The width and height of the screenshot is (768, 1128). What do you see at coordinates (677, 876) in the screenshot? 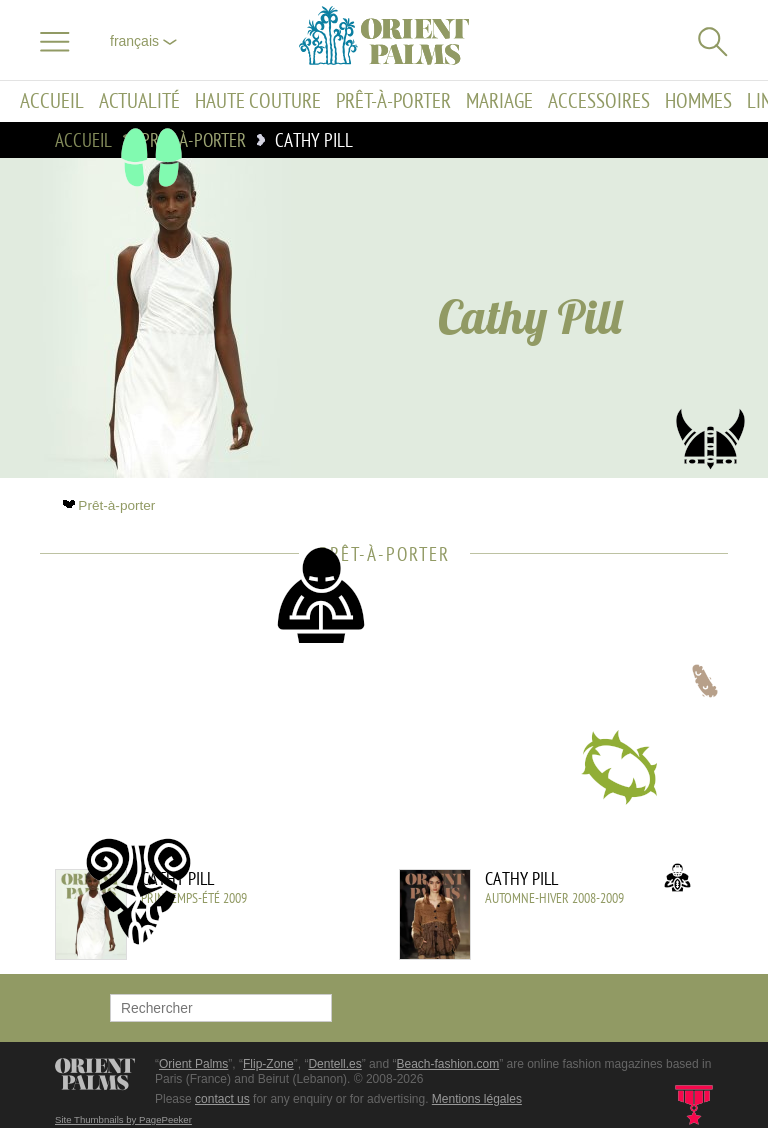
I see `view american football player profile` at bounding box center [677, 876].